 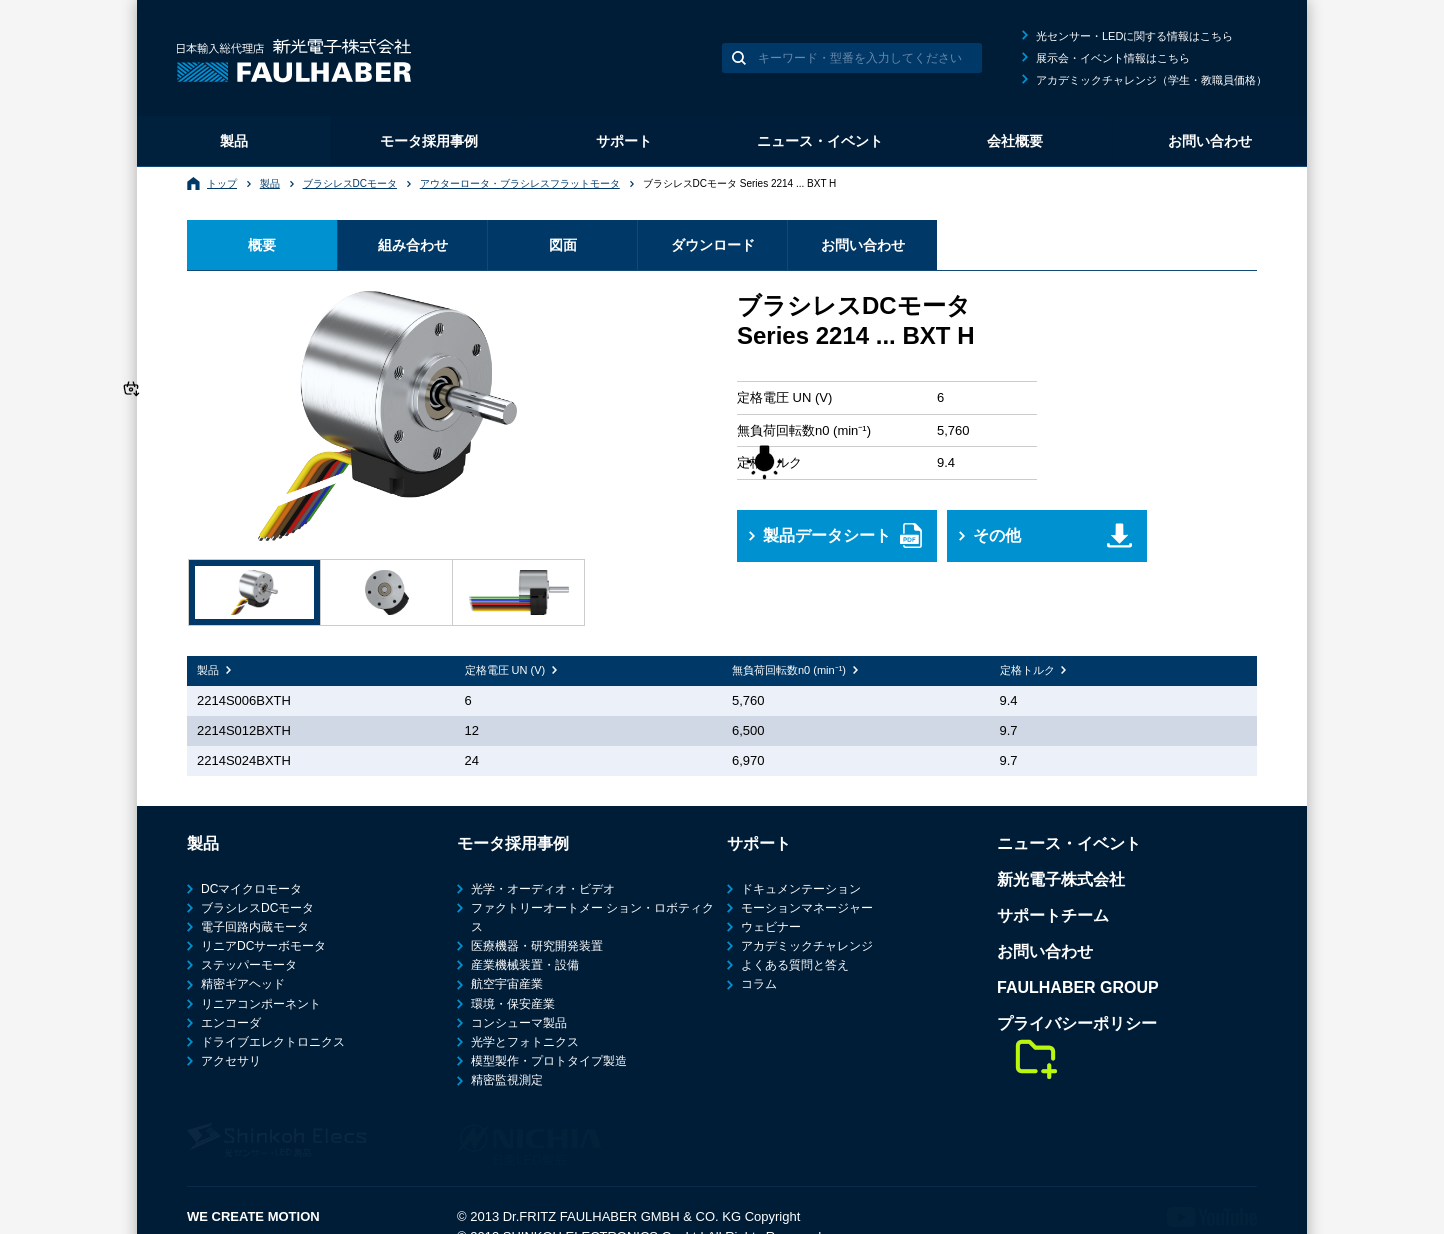 I want to click on create a new folder, so click(x=1035, y=1057).